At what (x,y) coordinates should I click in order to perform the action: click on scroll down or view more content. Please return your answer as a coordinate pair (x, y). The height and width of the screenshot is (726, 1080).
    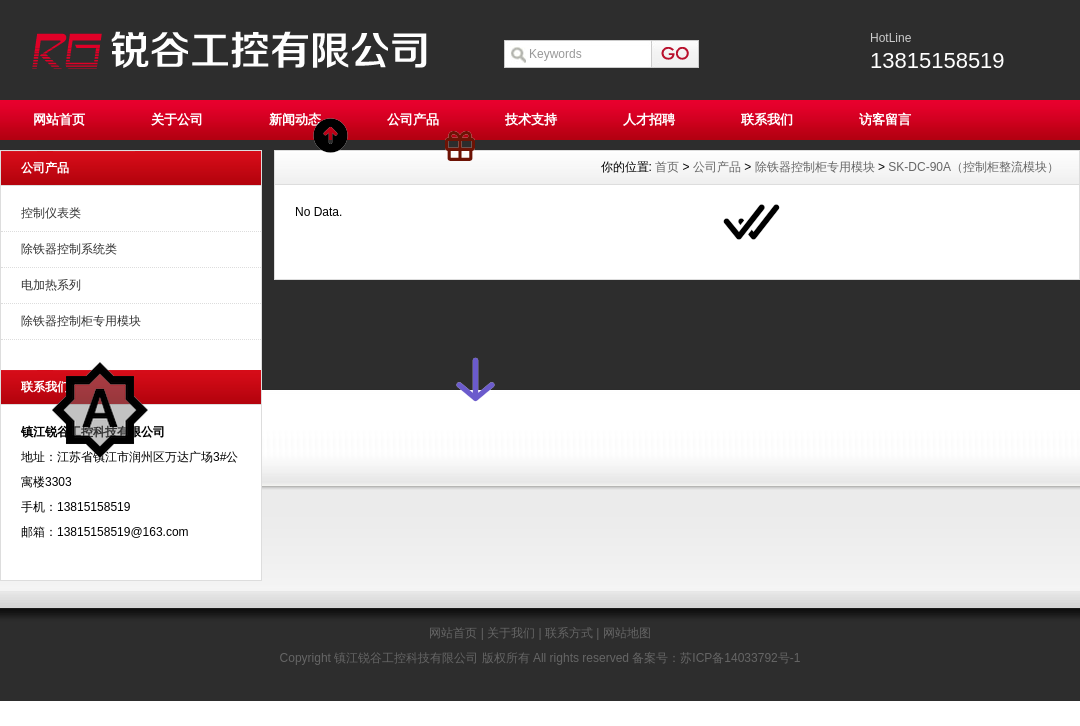
    Looking at the image, I should click on (475, 379).